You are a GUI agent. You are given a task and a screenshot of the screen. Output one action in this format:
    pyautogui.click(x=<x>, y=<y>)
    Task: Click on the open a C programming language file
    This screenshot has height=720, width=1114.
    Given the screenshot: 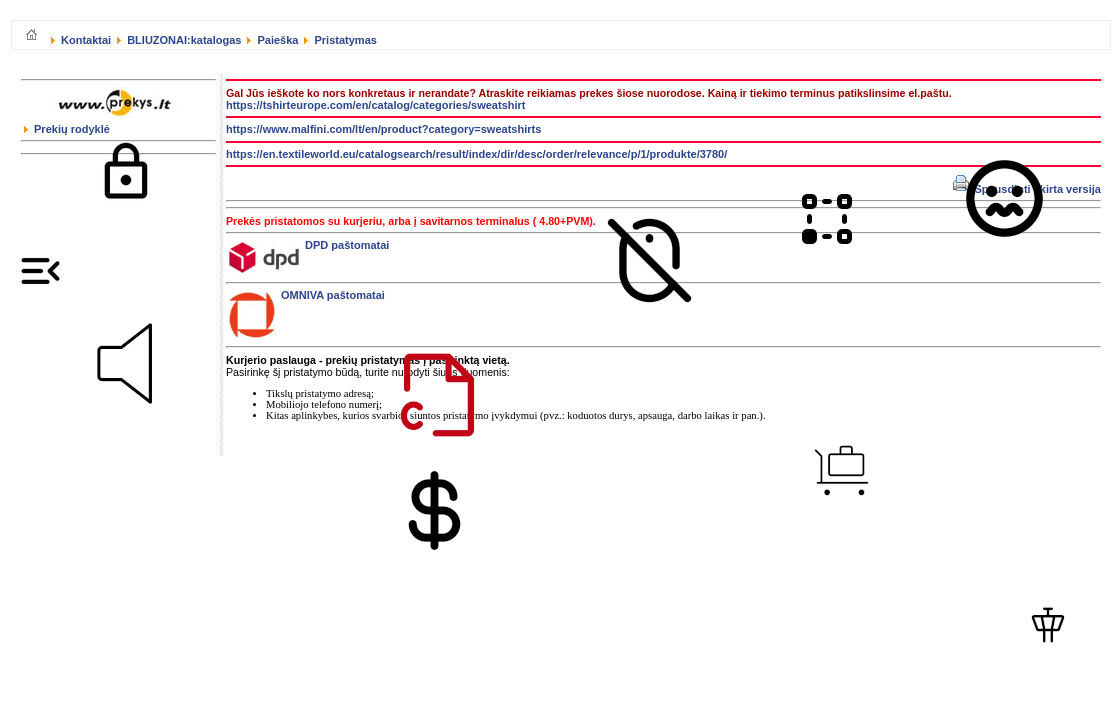 What is the action you would take?
    pyautogui.click(x=439, y=395)
    